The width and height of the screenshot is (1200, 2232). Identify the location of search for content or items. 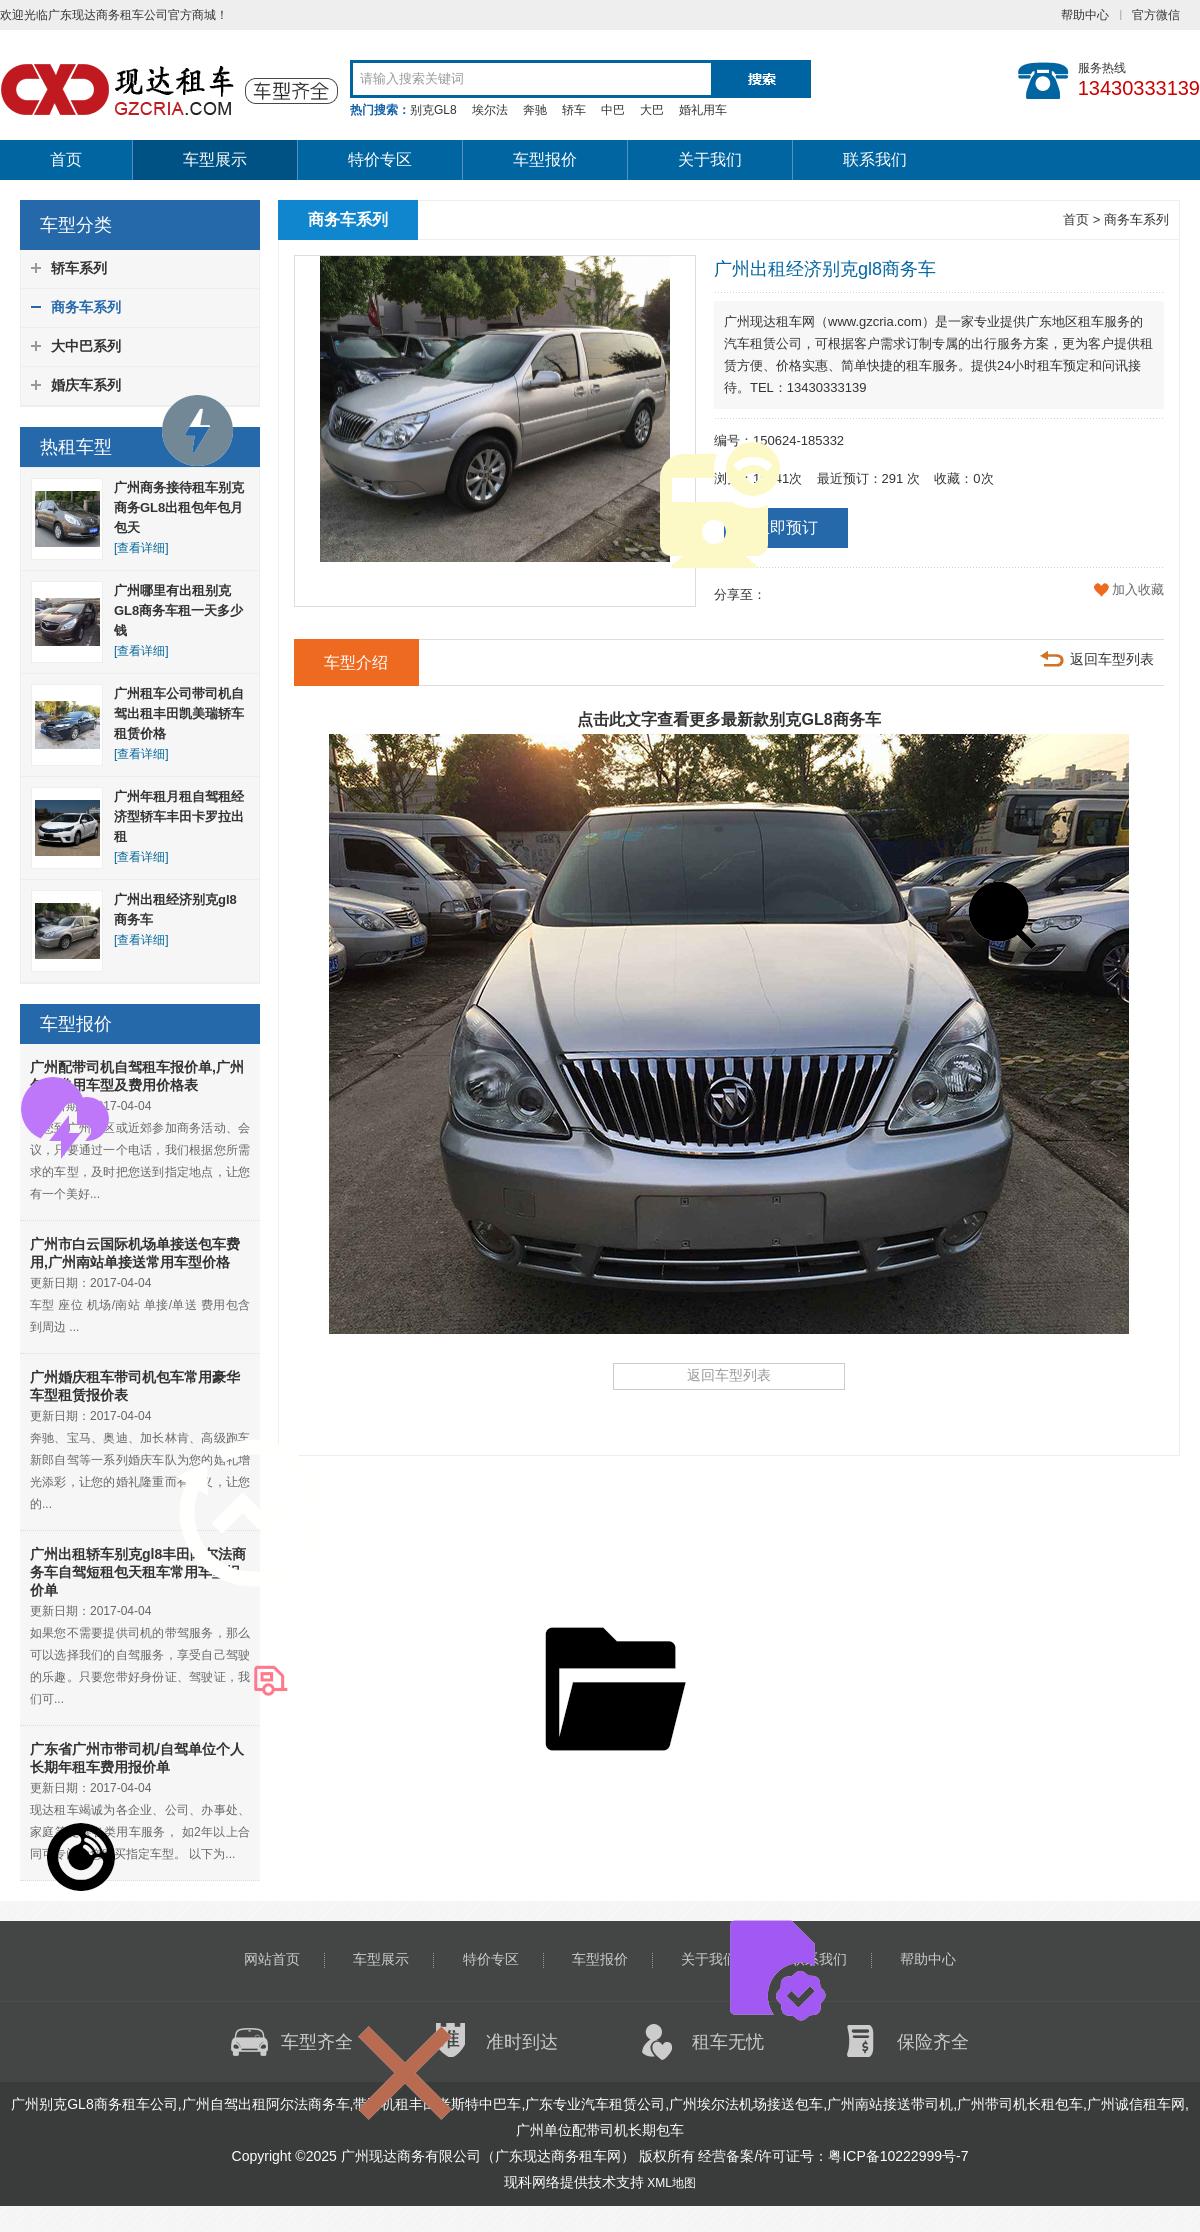
(1002, 915).